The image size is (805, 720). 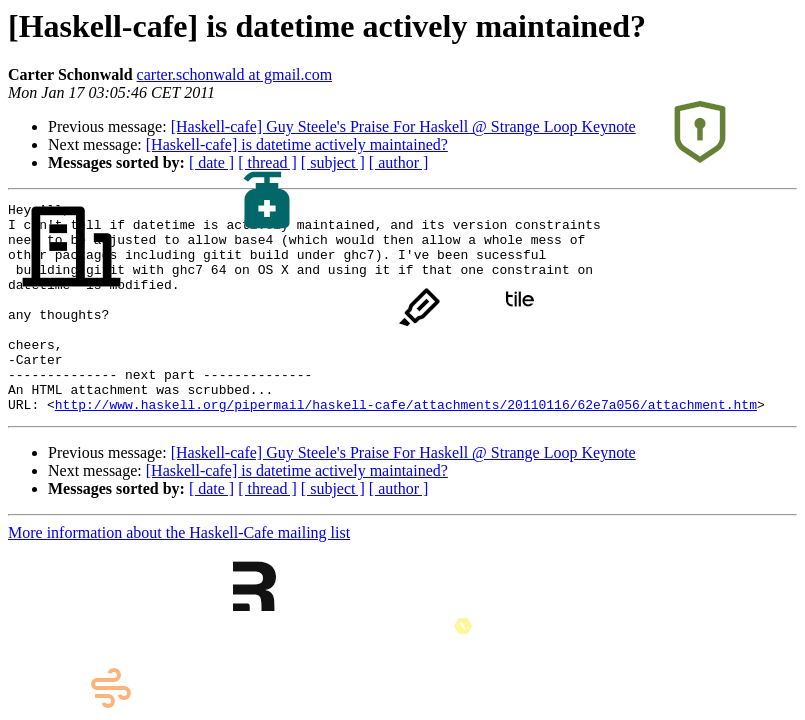 What do you see at coordinates (420, 308) in the screenshot?
I see `highlight or mark up text` at bounding box center [420, 308].